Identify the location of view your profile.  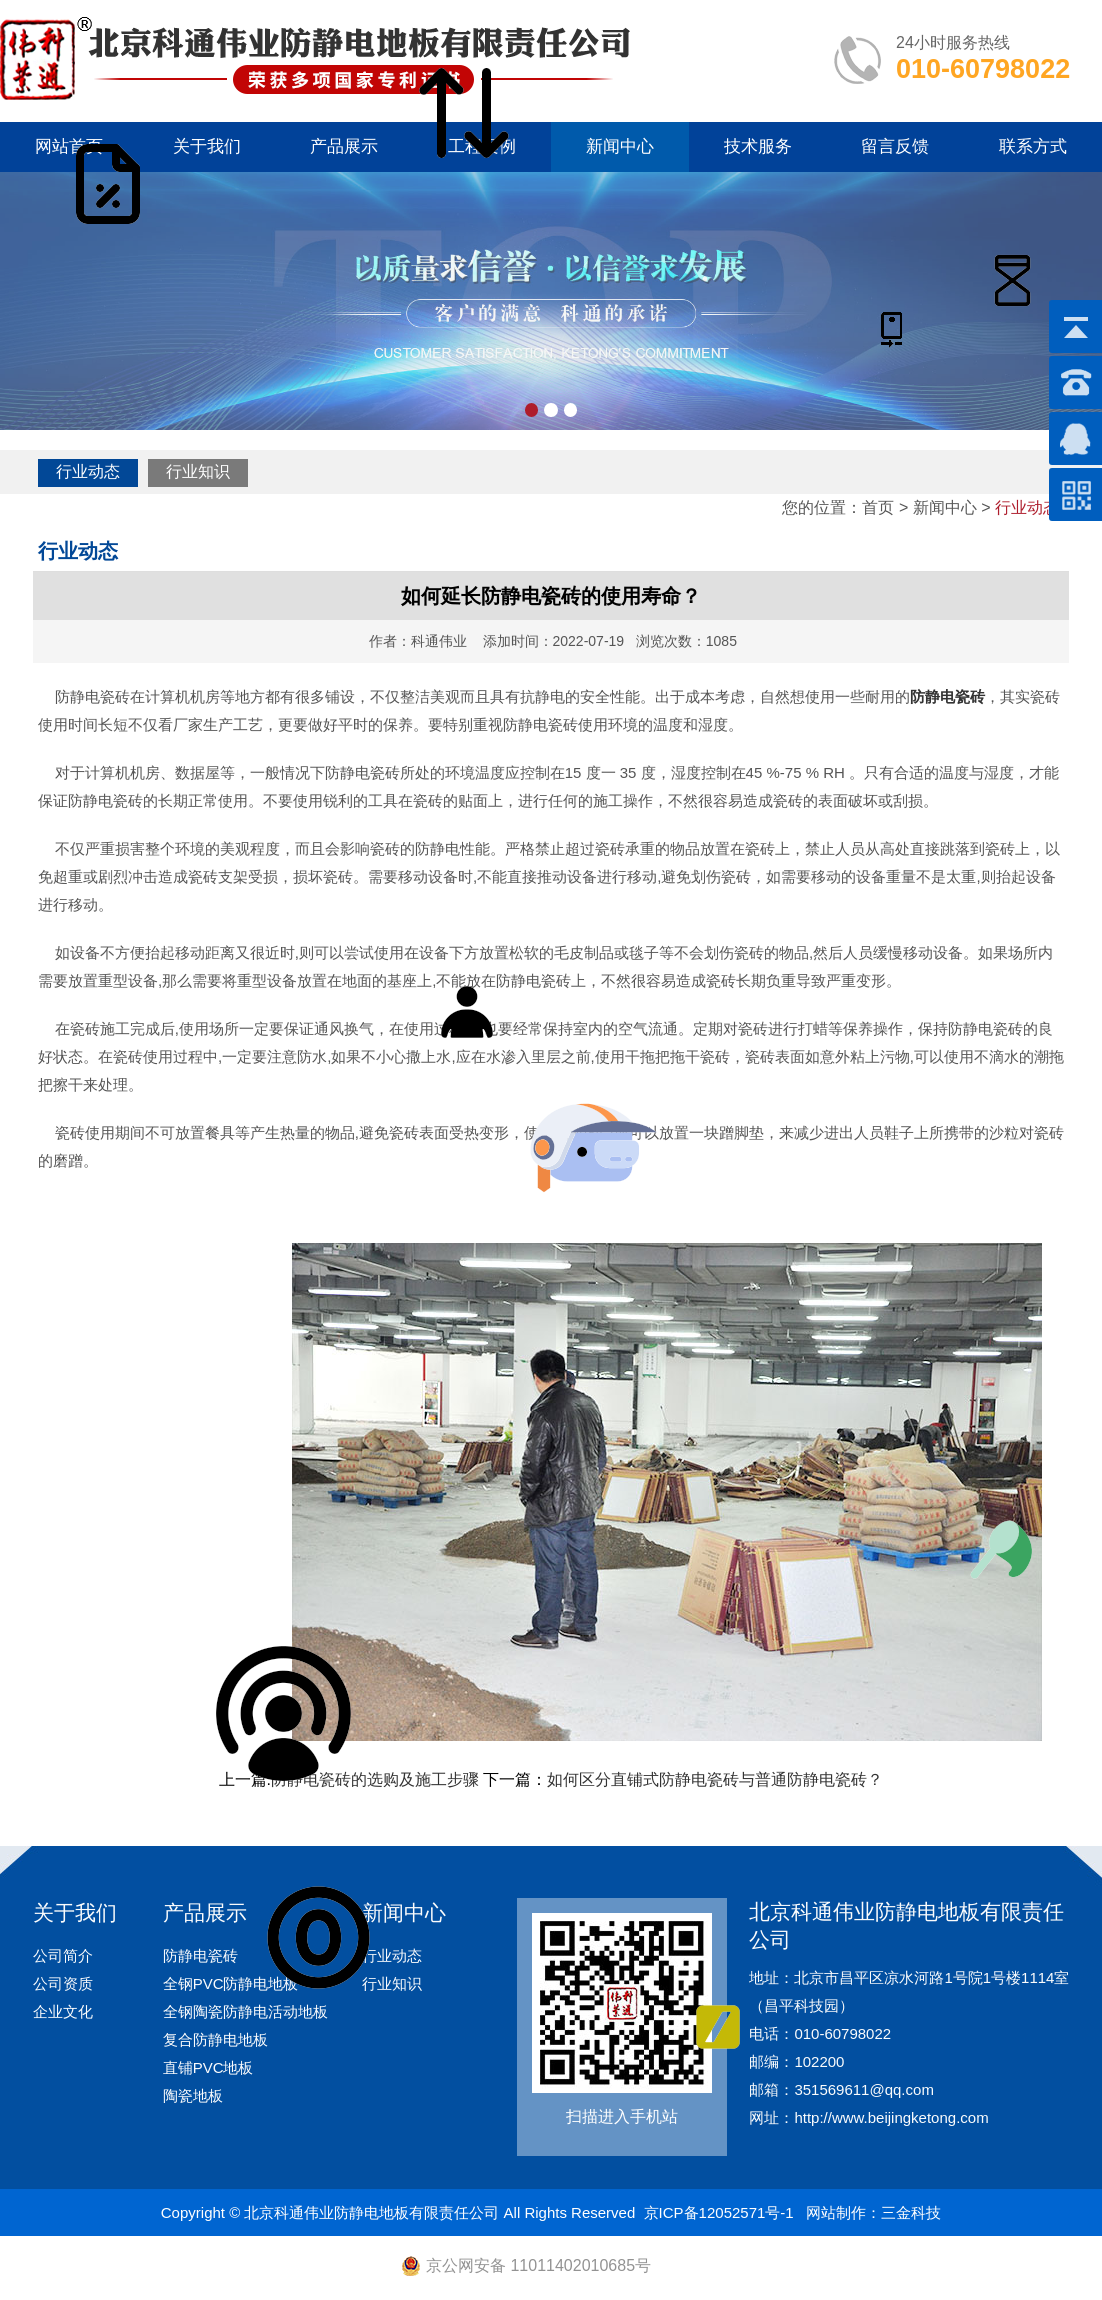
(467, 1012).